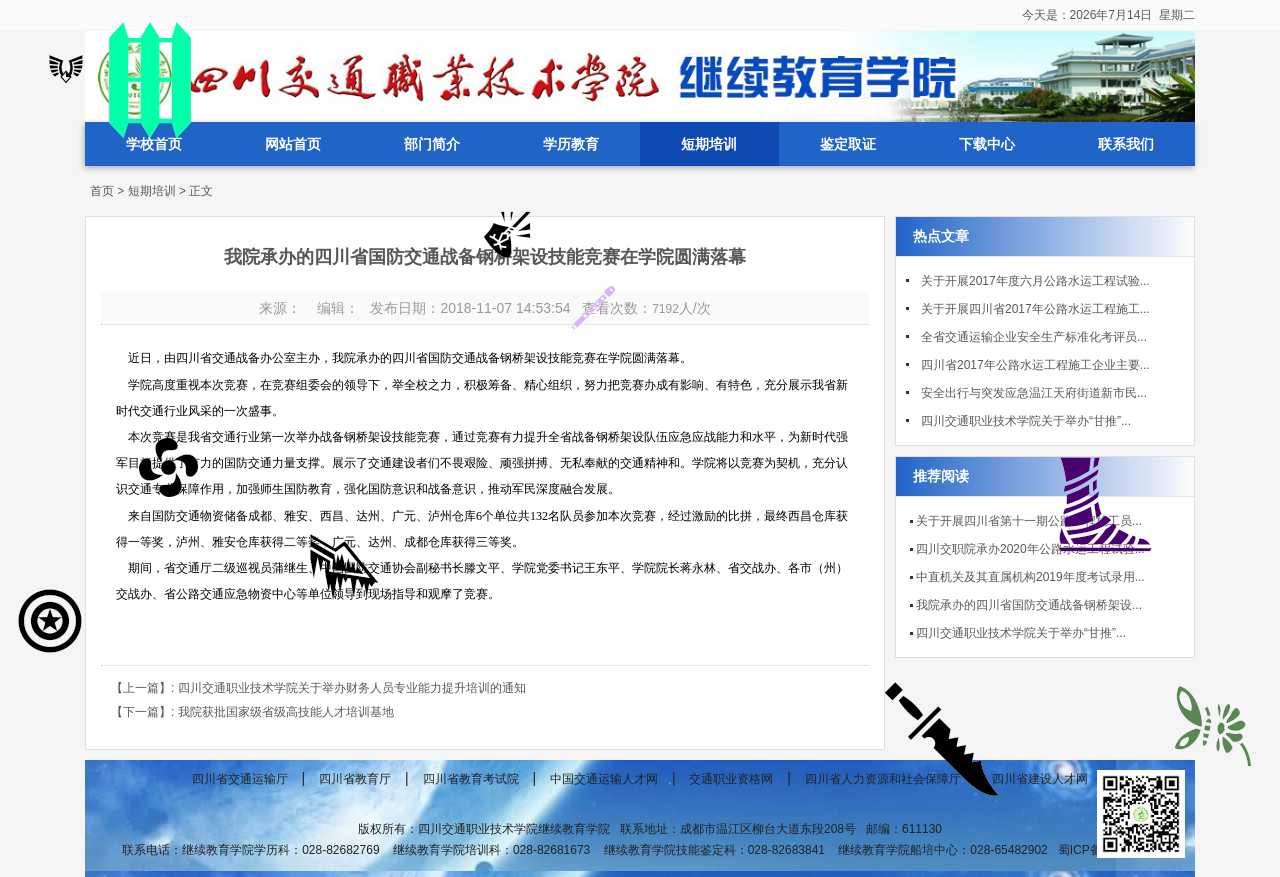  I want to click on represents american or patriotic-themed content, so click(50, 621).